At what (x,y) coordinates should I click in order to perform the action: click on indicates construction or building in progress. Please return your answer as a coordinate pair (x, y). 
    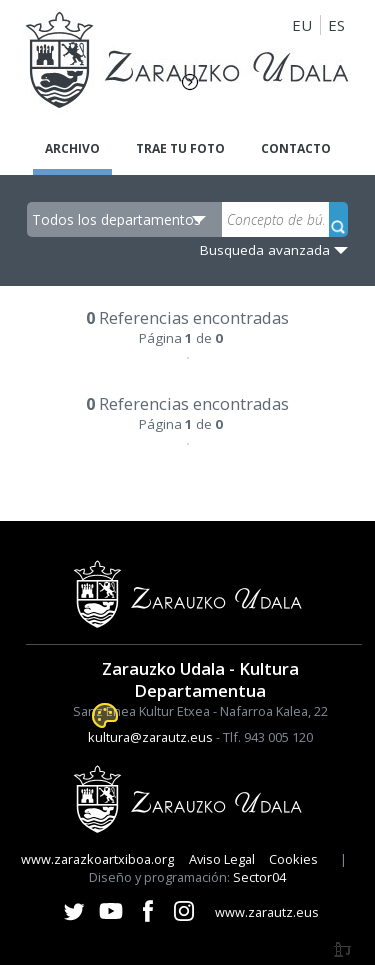
    Looking at the image, I should click on (342, 949).